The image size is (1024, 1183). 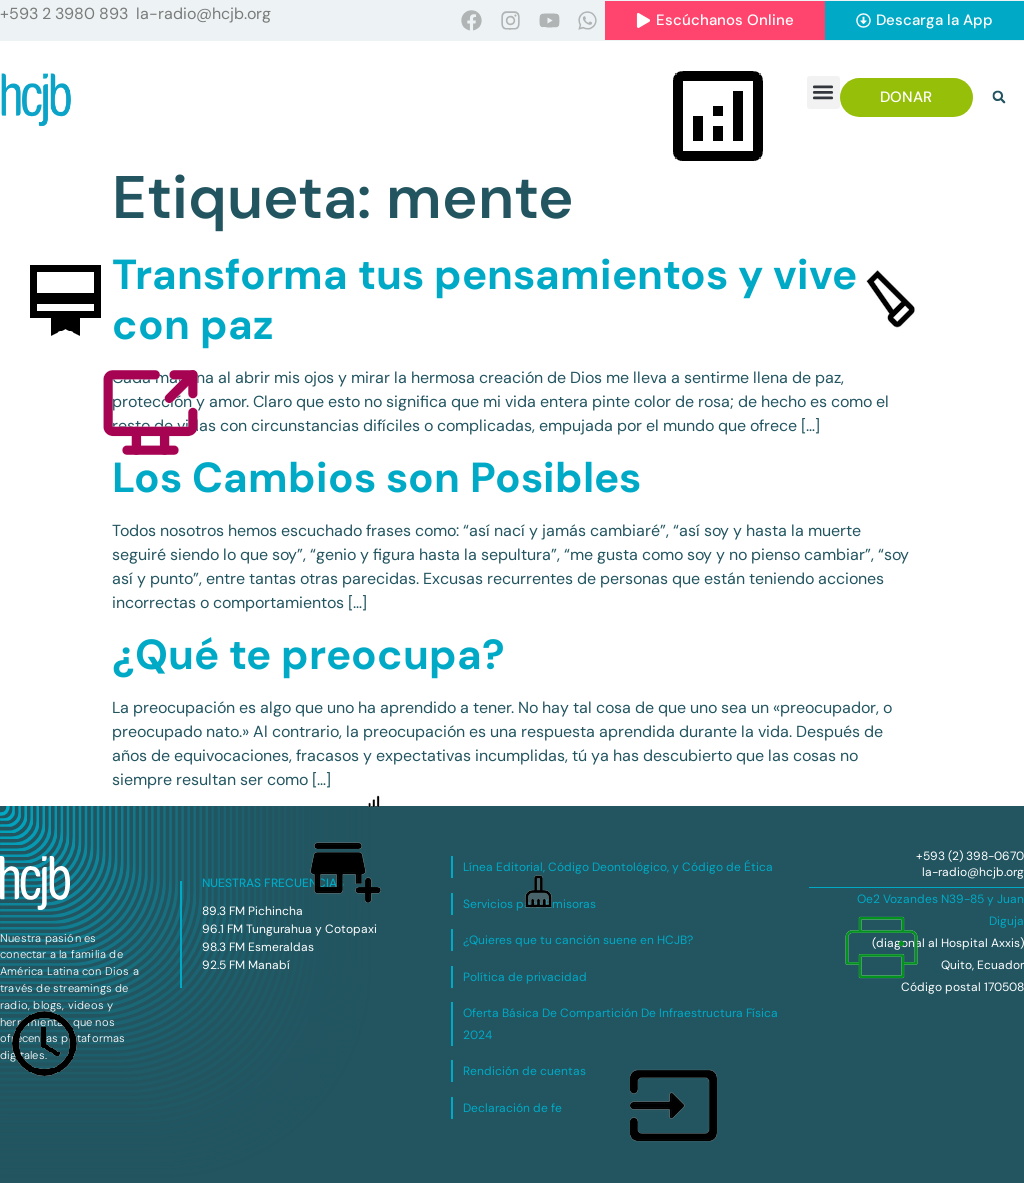 What do you see at coordinates (346, 868) in the screenshot?
I see `add a new business location` at bounding box center [346, 868].